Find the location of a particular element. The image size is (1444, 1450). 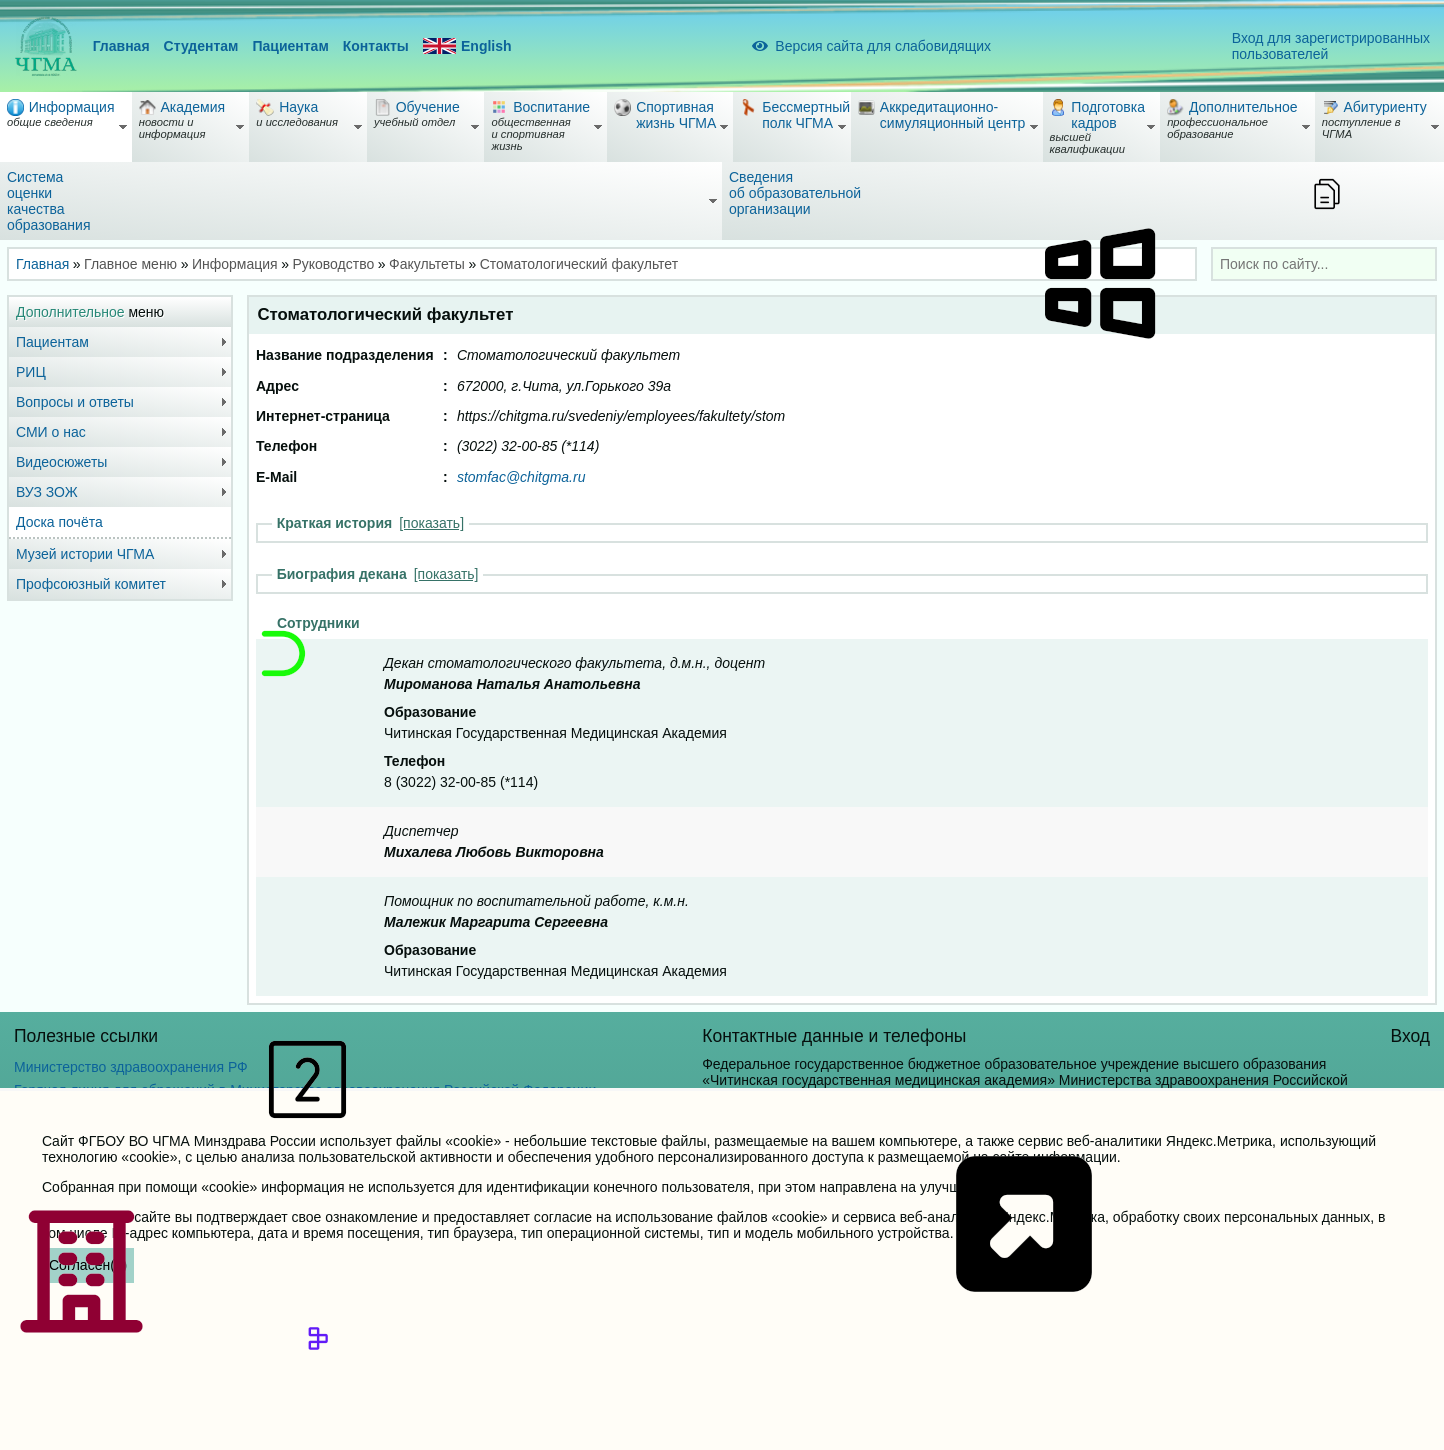

indicates step two in a multi-step process is located at coordinates (307, 1079).